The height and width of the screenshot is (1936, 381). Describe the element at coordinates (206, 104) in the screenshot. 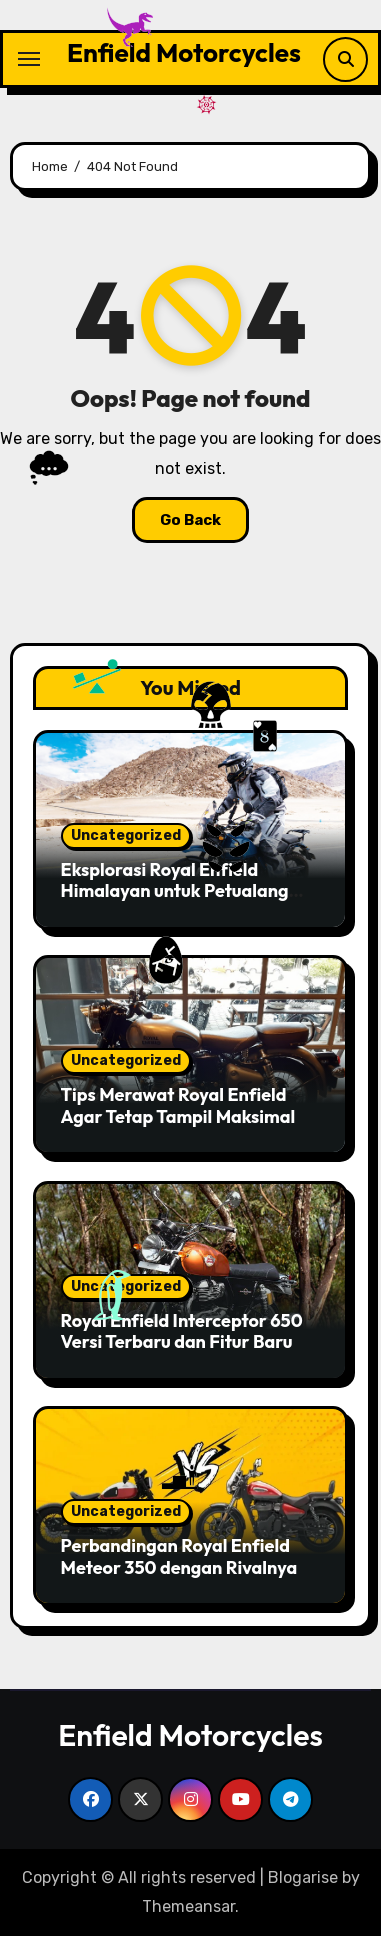

I see `a trap or hazard element in a game` at that location.